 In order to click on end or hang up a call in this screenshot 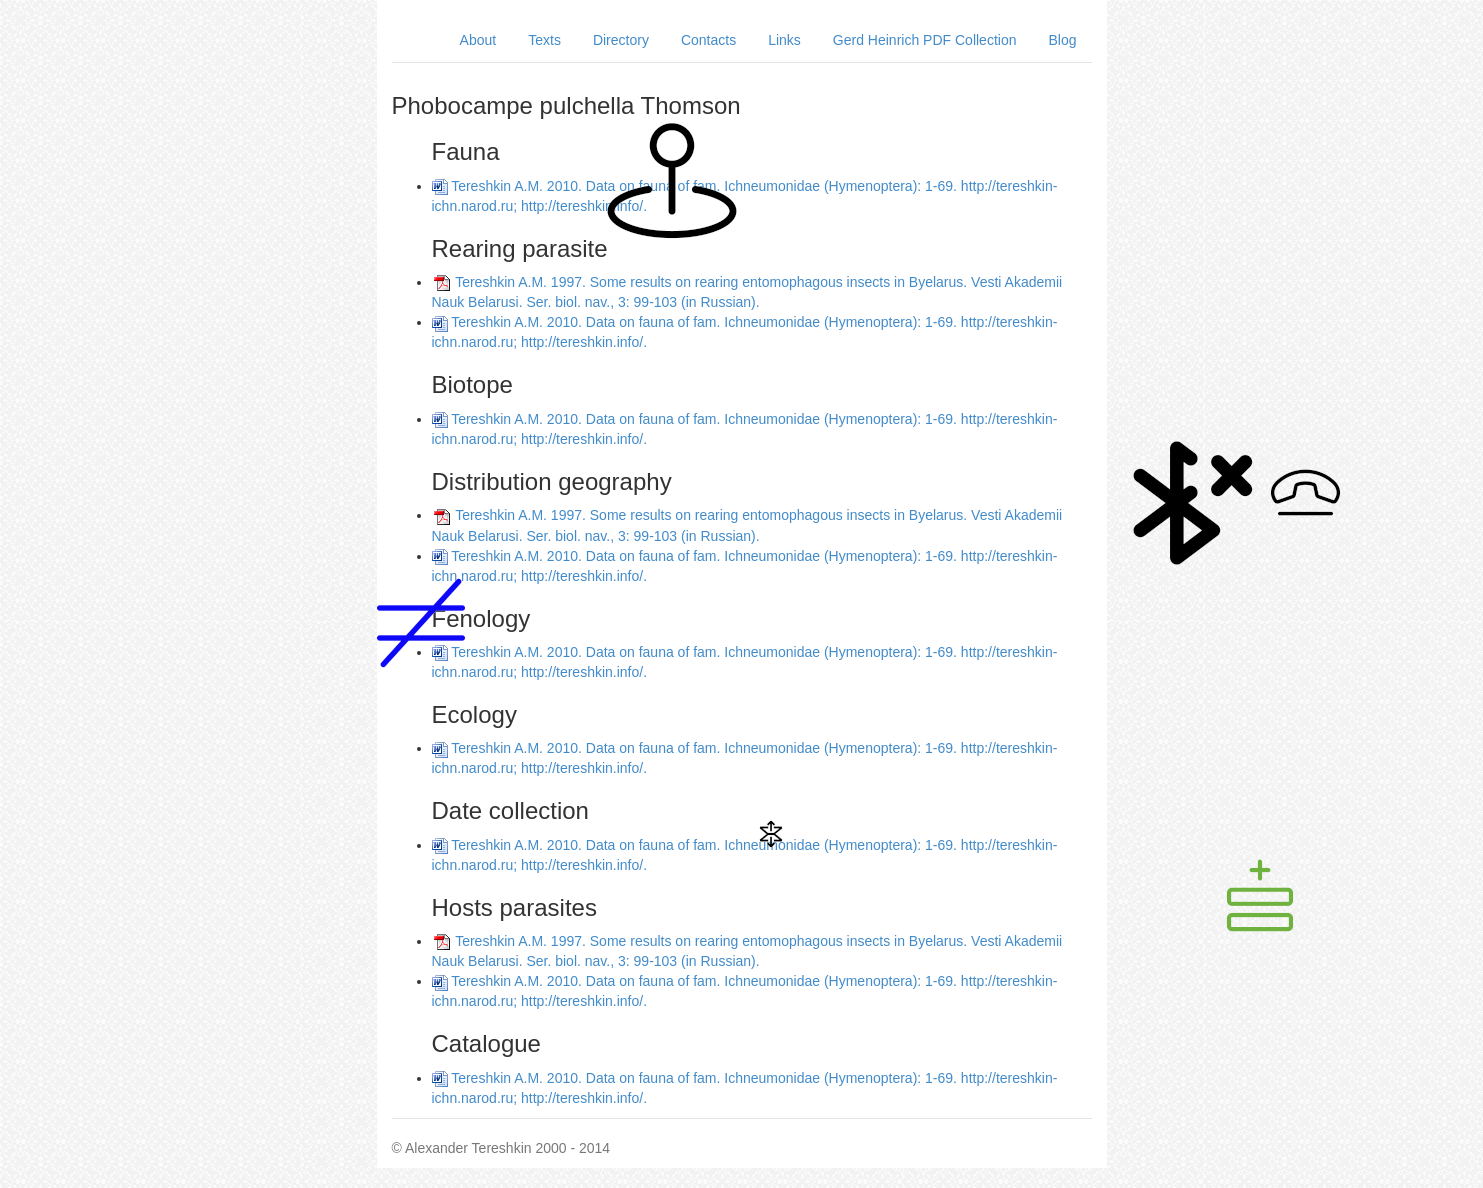, I will do `click(1305, 492)`.